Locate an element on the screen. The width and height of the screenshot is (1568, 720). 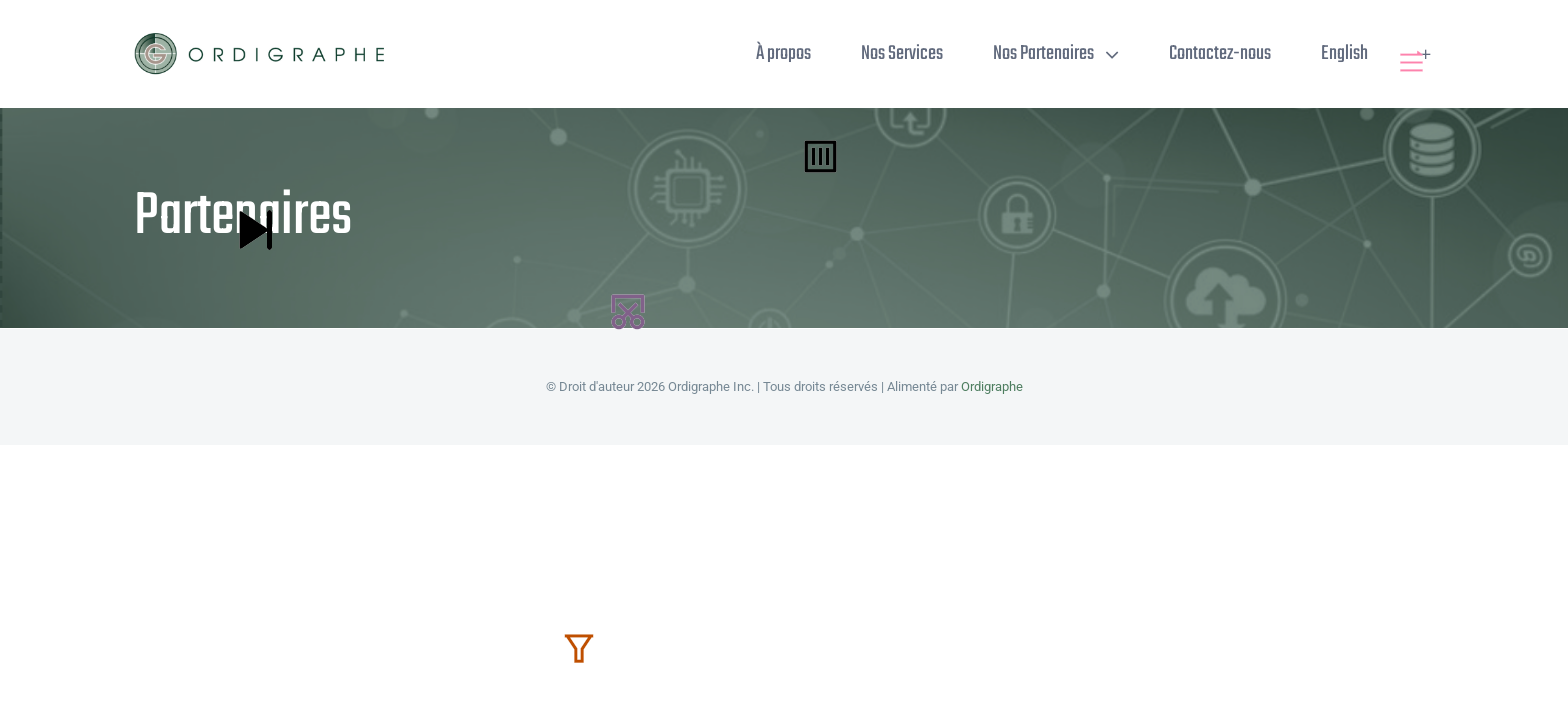
switch to vertical column layout is located at coordinates (820, 156).